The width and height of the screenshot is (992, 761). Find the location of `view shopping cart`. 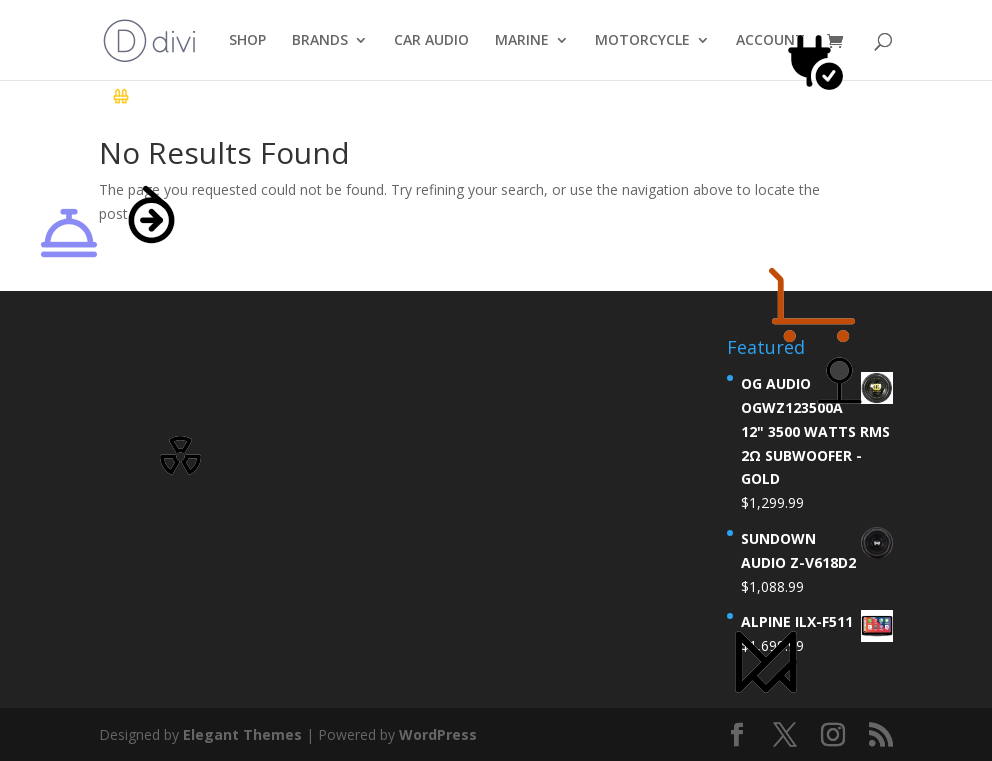

view shopping cart is located at coordinates (810, 300).